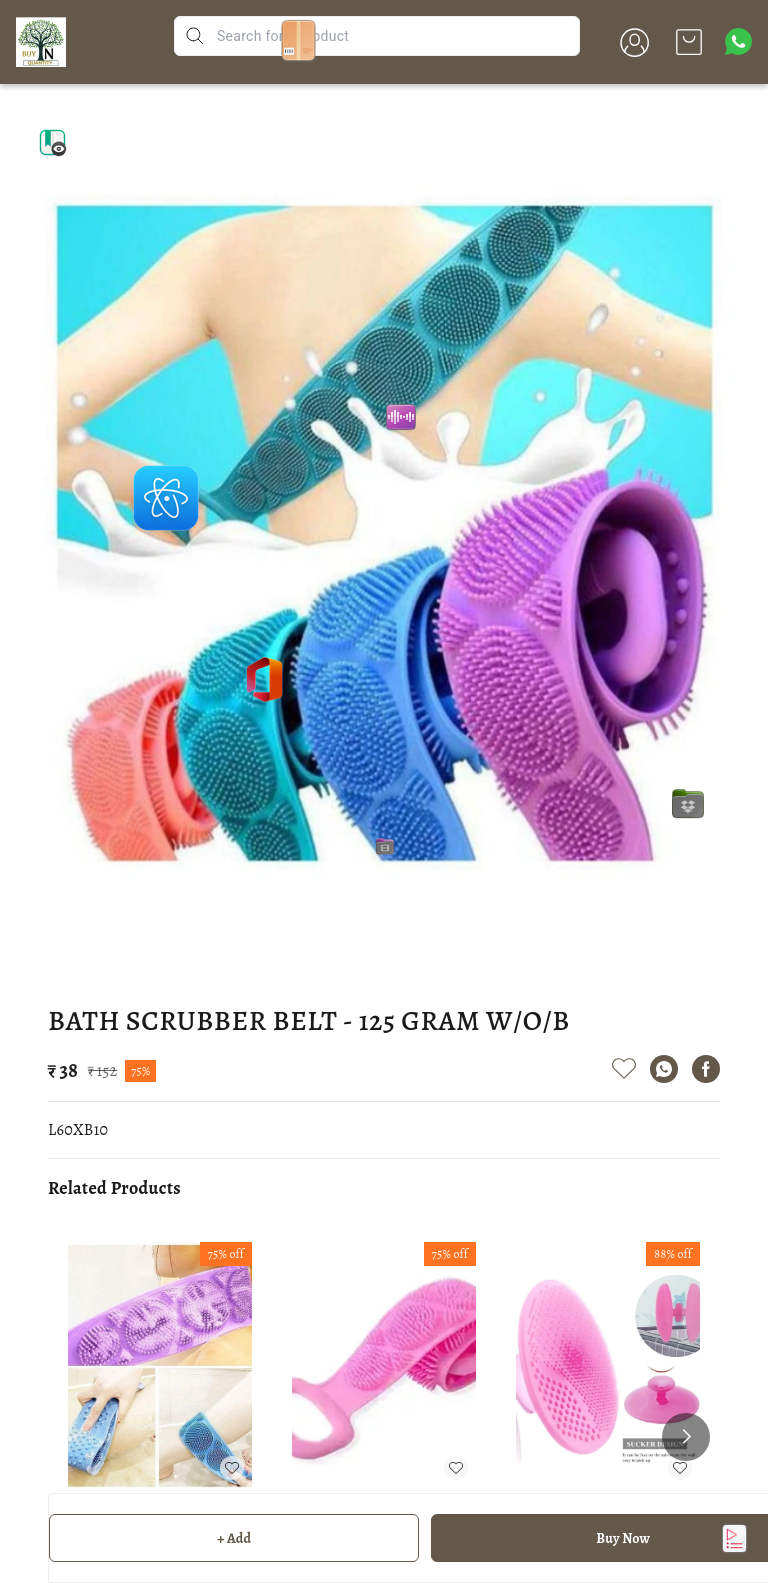 The image size is (768, 1583). What do you see at coordinates (385, 846) in the screenshot?
I see `open your videos folder` at bounding box center [385, 846].